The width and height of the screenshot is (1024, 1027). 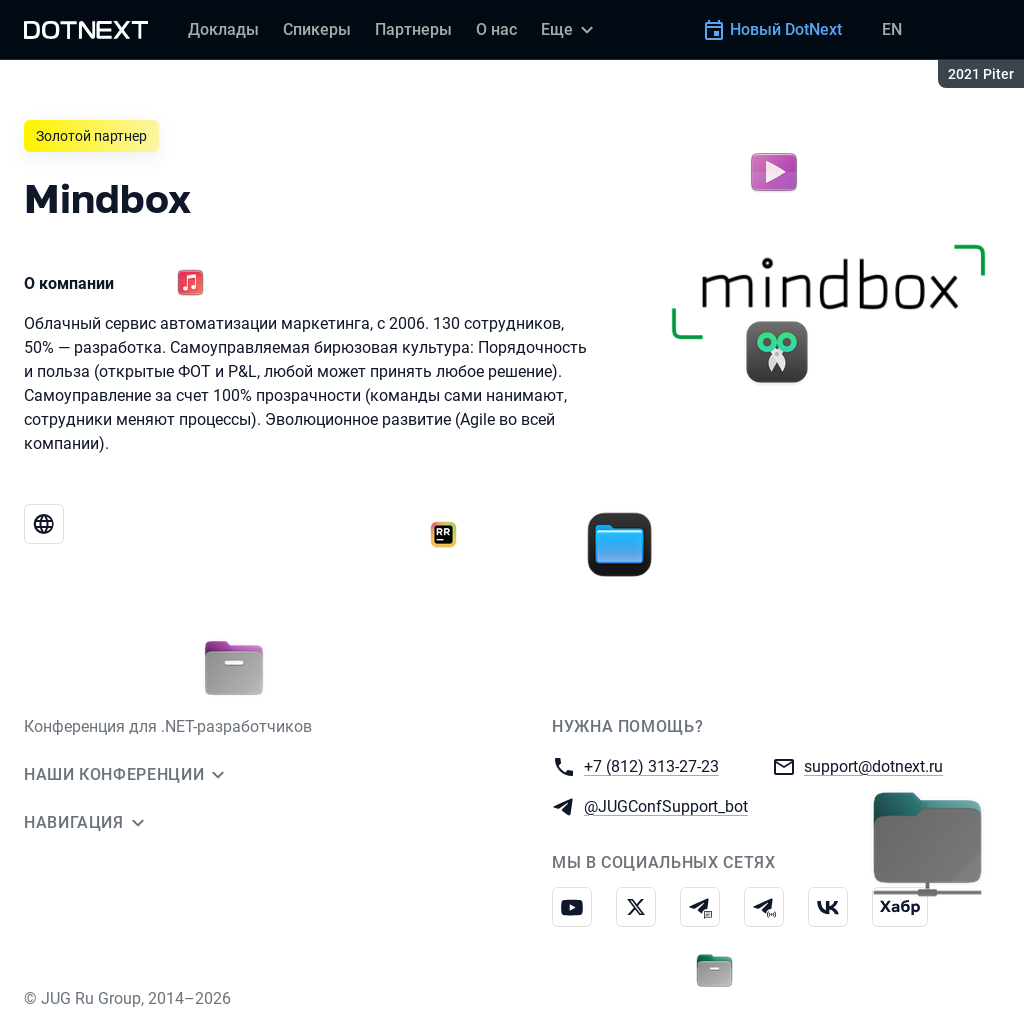 What do you see at coordinates (443, 534) in the screenshot?
I see `launch rustrover IDE` at bounding box center [443, 534].